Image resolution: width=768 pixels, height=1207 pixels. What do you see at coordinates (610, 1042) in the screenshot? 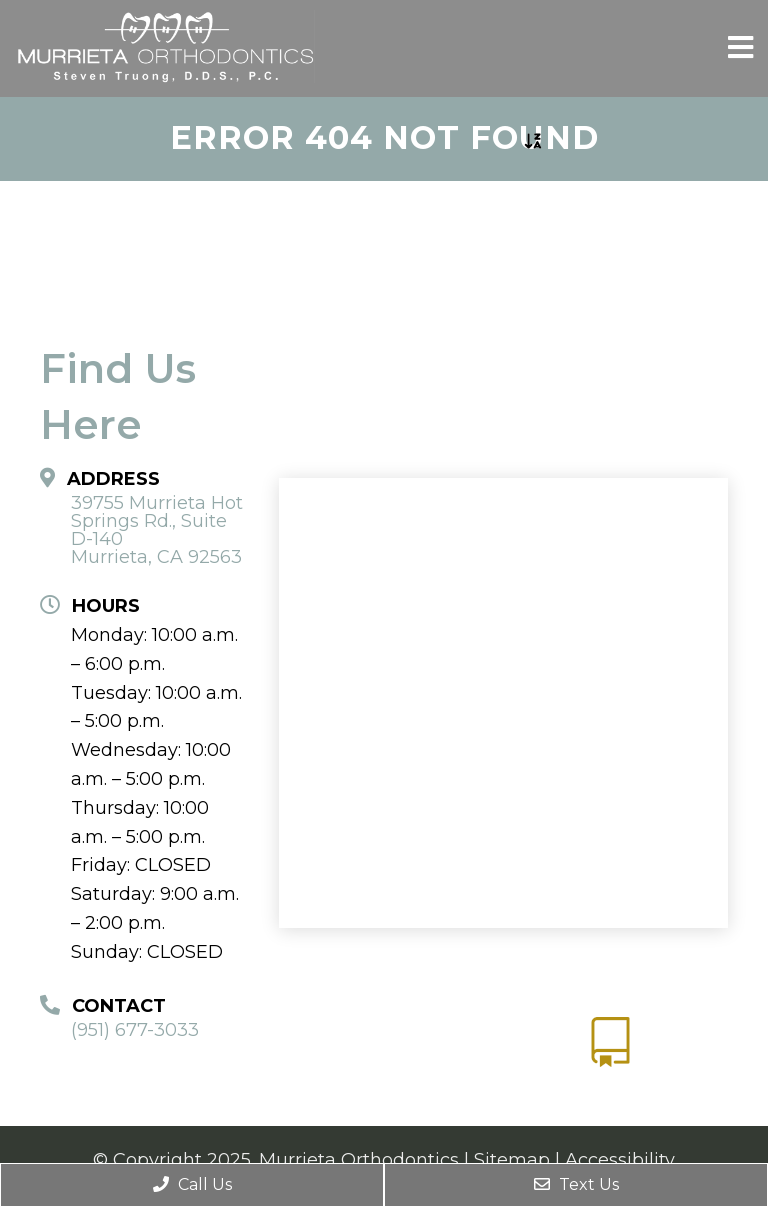
I see `access a code repository` at bounding box center [610, 1042].